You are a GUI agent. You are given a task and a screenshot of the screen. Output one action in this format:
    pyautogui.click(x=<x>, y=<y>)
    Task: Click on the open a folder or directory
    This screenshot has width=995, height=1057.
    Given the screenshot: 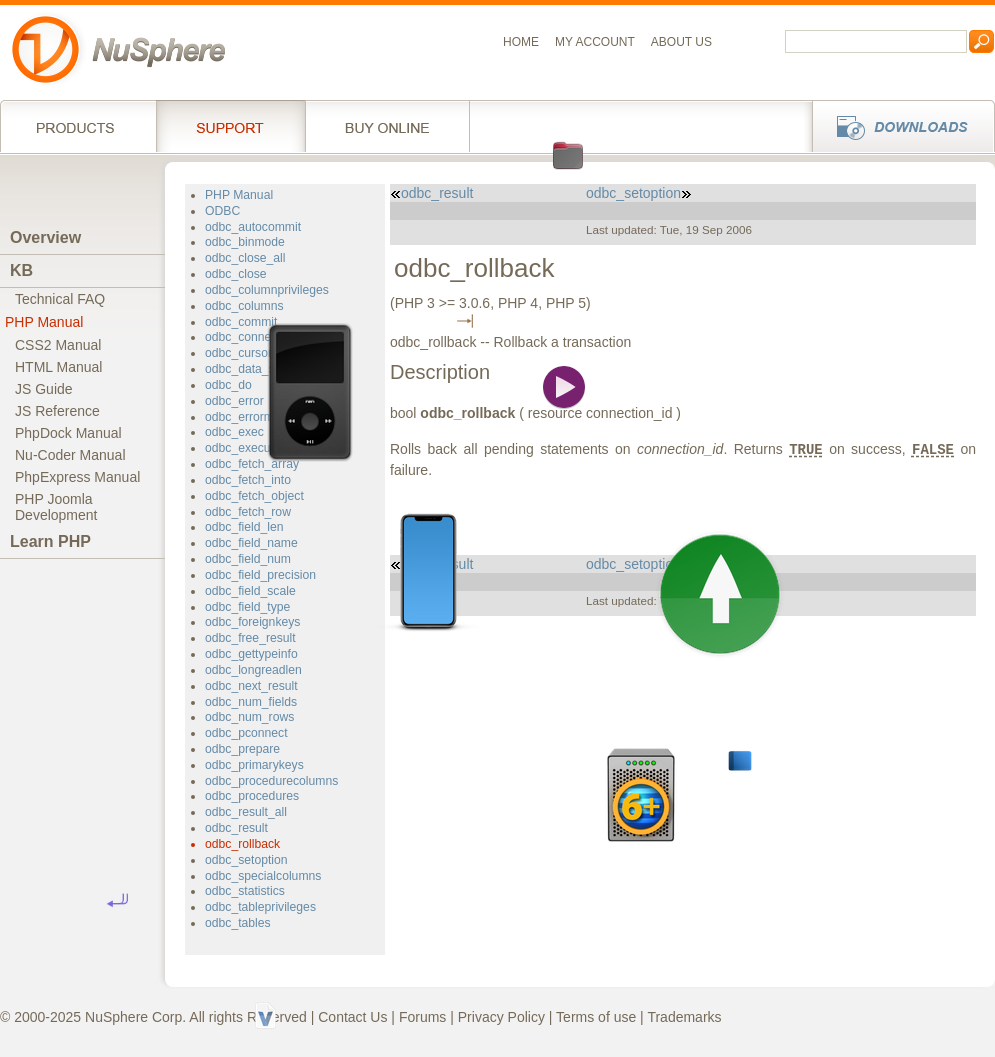 What is the action you would take?
    pyautogui.click(x=568, y=155)
    